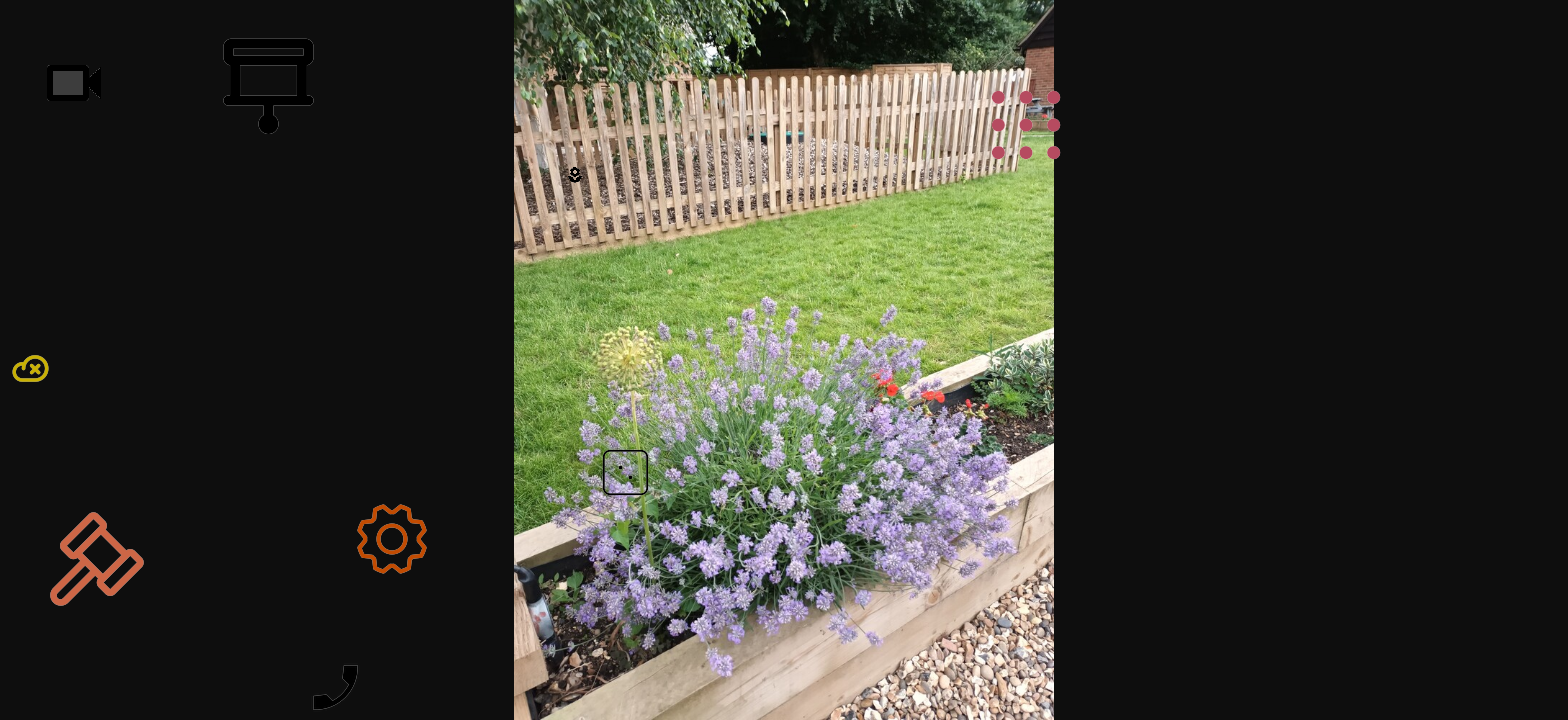  I want to click on start a video call, so click(74, 83).